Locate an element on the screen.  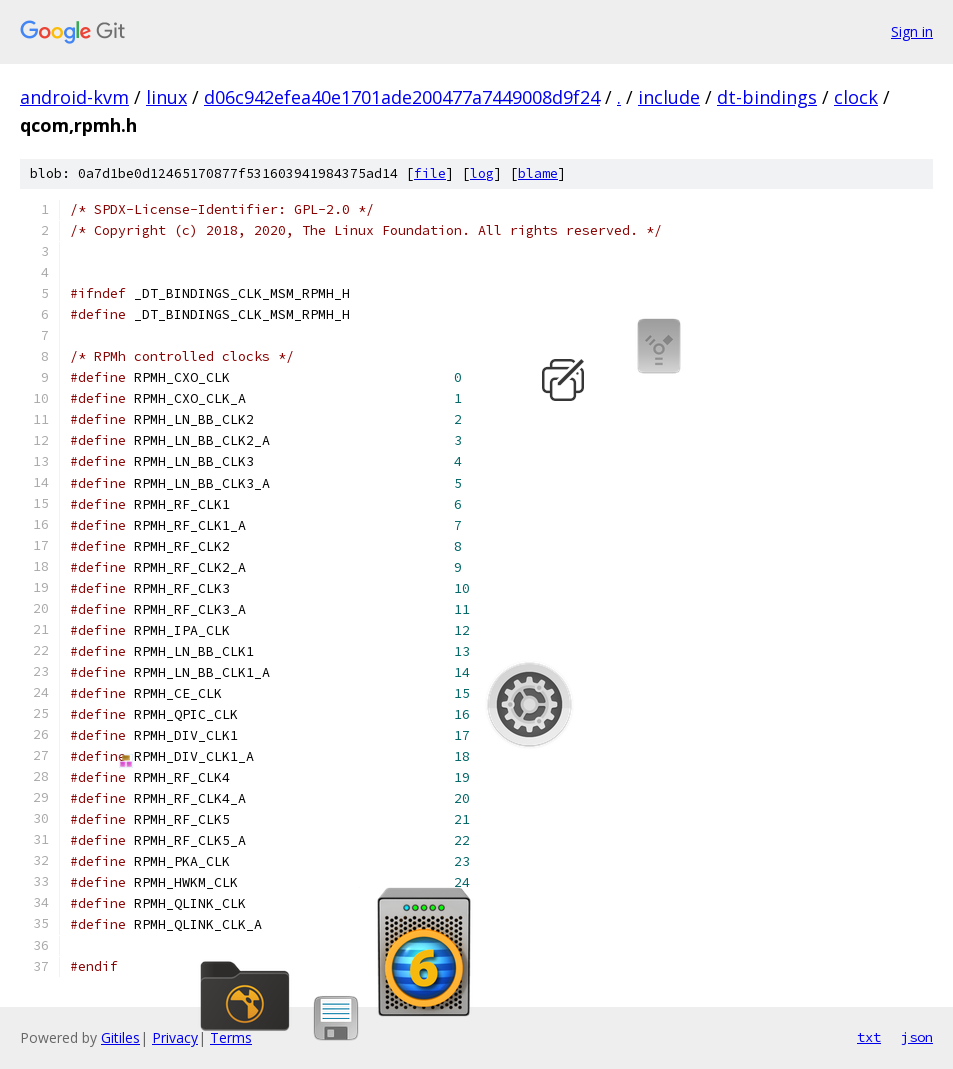
select all items in the current view is located at coordinates (126, 761).